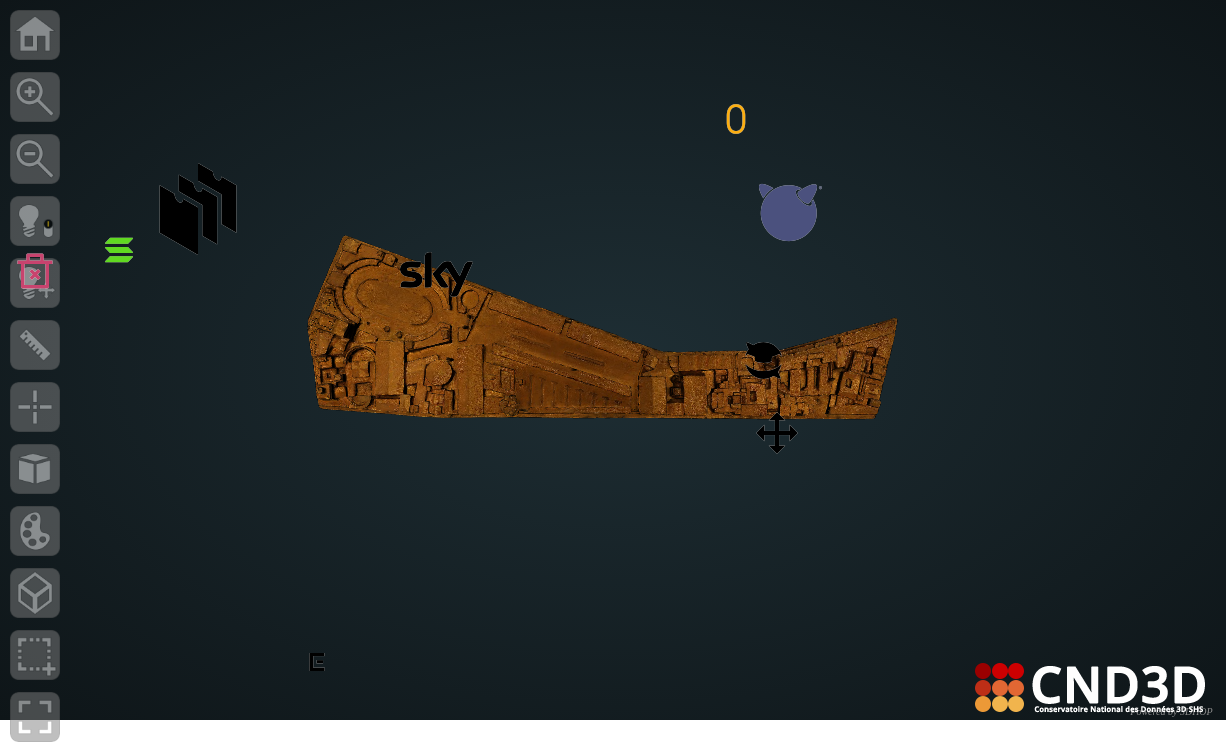 This screenshot has width=1226, height=754. Describe the element at coordinates (119, 250) in the screenshot. I see `solana blockchain platform logo` at that location.